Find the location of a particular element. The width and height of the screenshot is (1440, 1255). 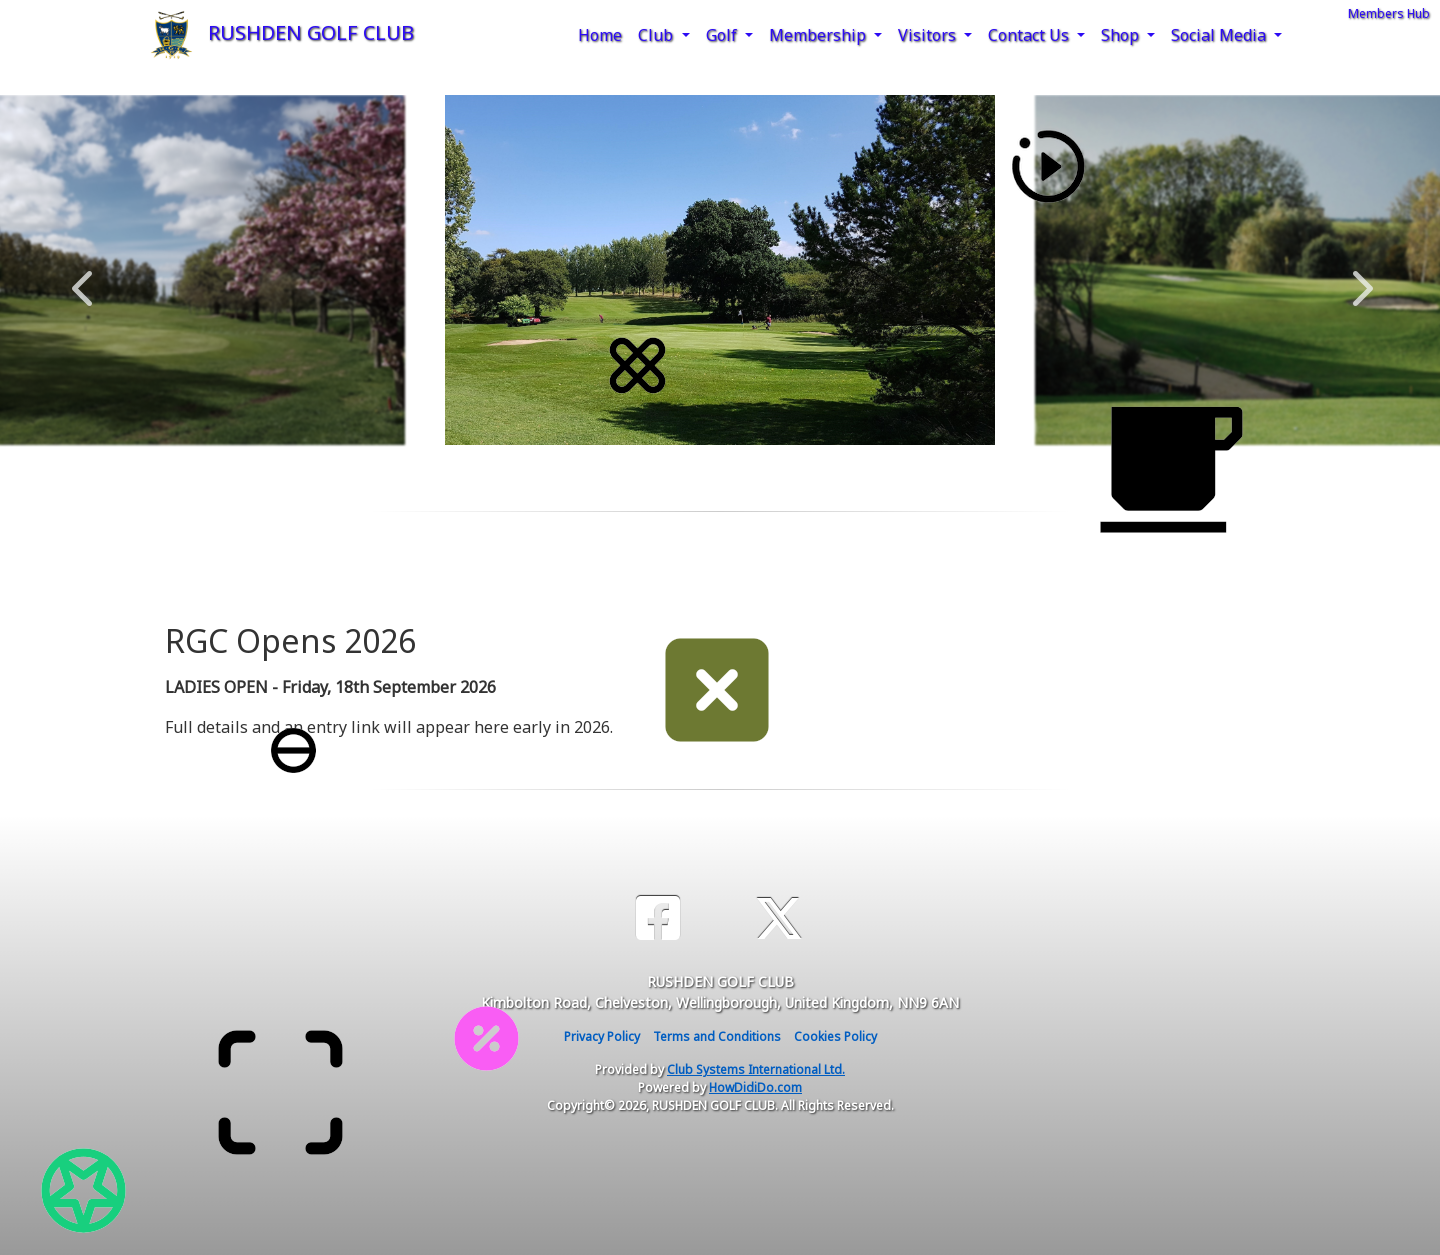

access first aid or medical help options is located at coordinates (637, 365).